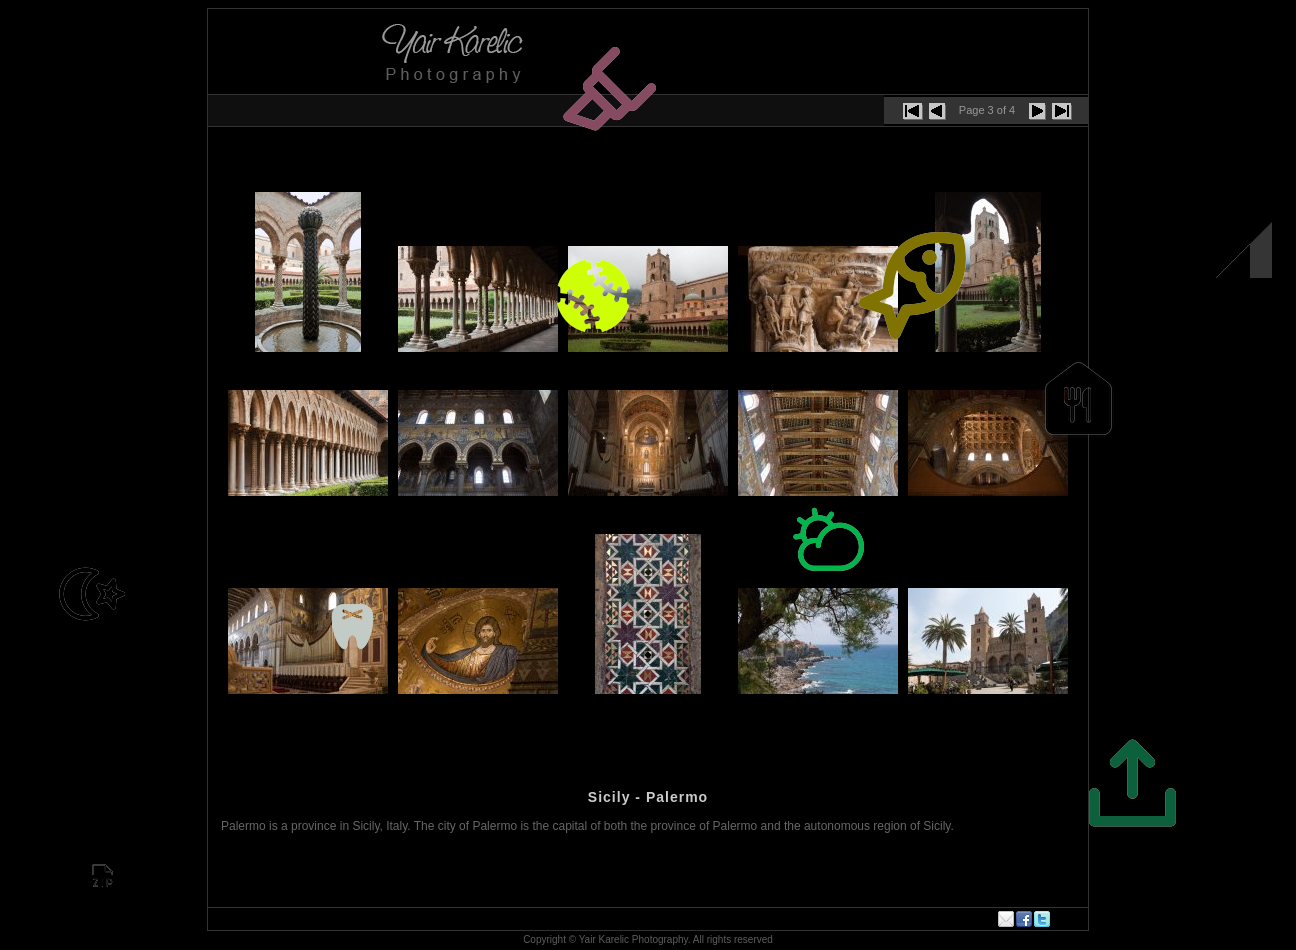 The width and height of the screenshot is (1296, 950). What do you see at coordinates (1132, 786) in the screenshot?
I see `upload a file or document` at bounding box center [1132, 786].